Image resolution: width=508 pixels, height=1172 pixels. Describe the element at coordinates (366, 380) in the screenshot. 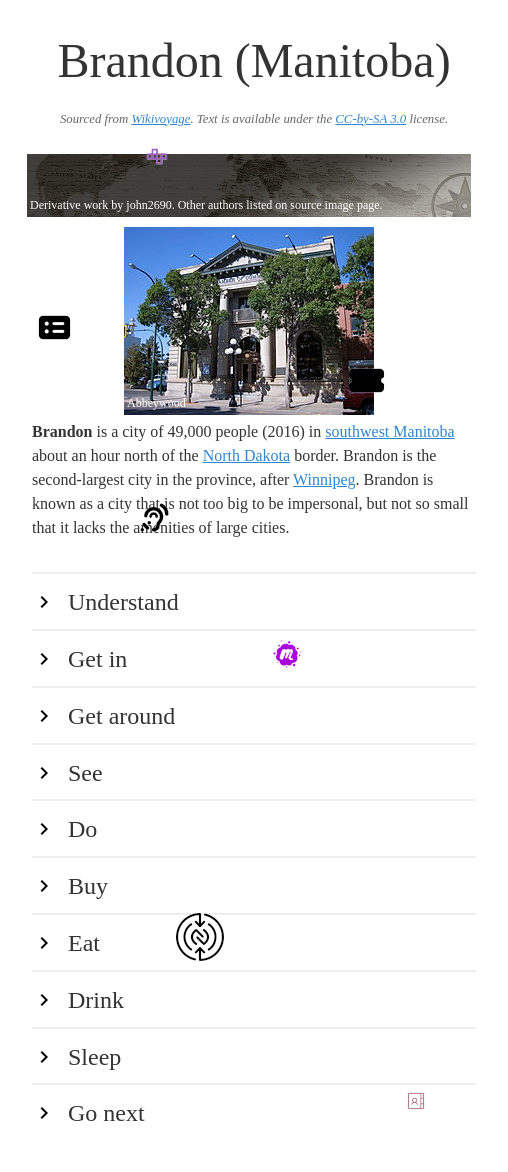

I see `access your tickets or passes` at that location.